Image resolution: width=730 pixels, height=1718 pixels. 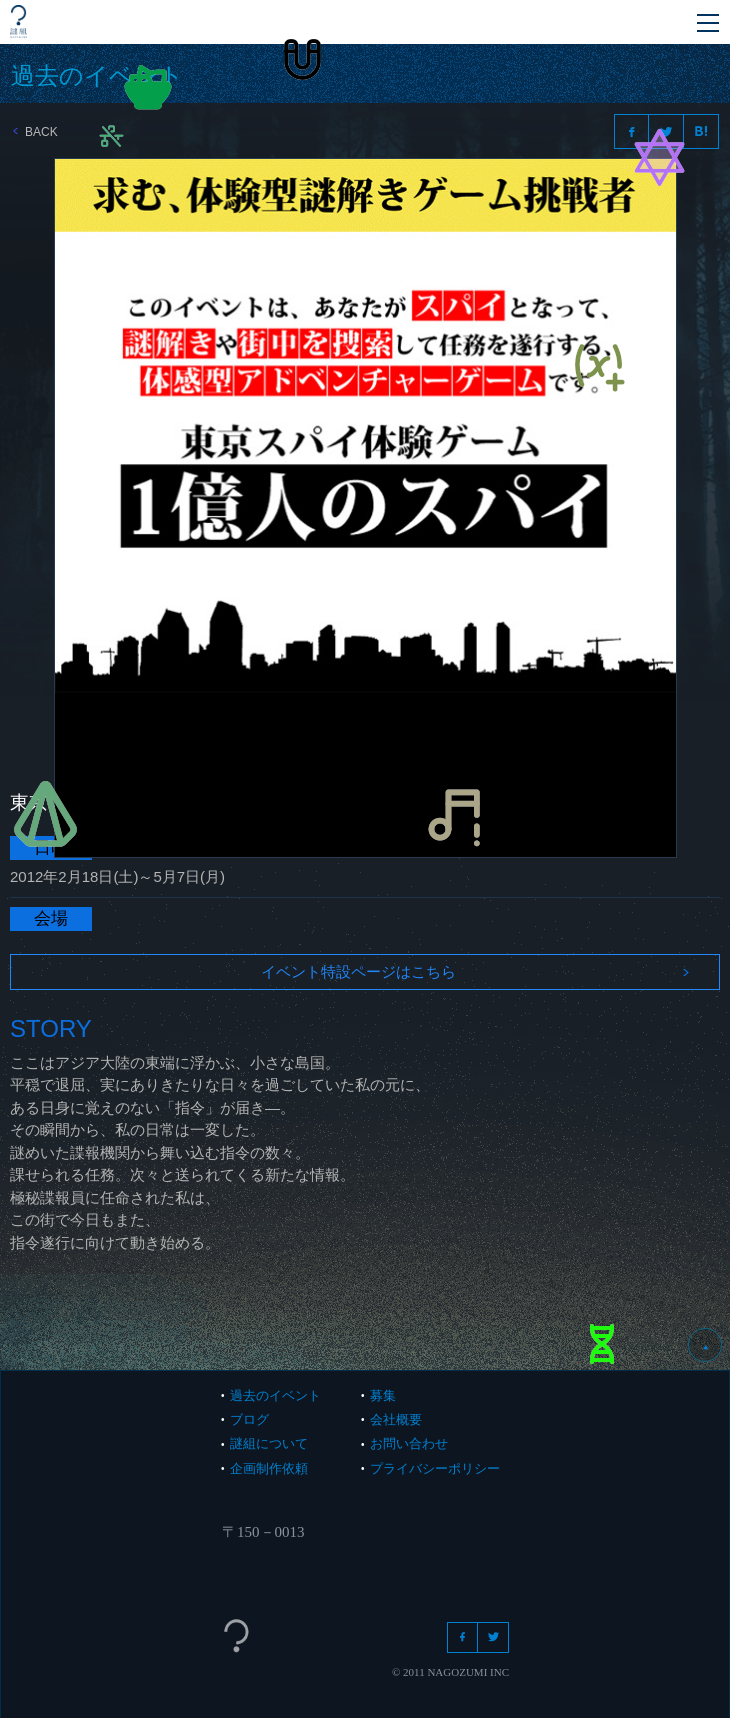 What do you see at coordinates (45, 815) in the screenshot?
I see `view 3D shape or geometric object` at bounding box center [45, 815].